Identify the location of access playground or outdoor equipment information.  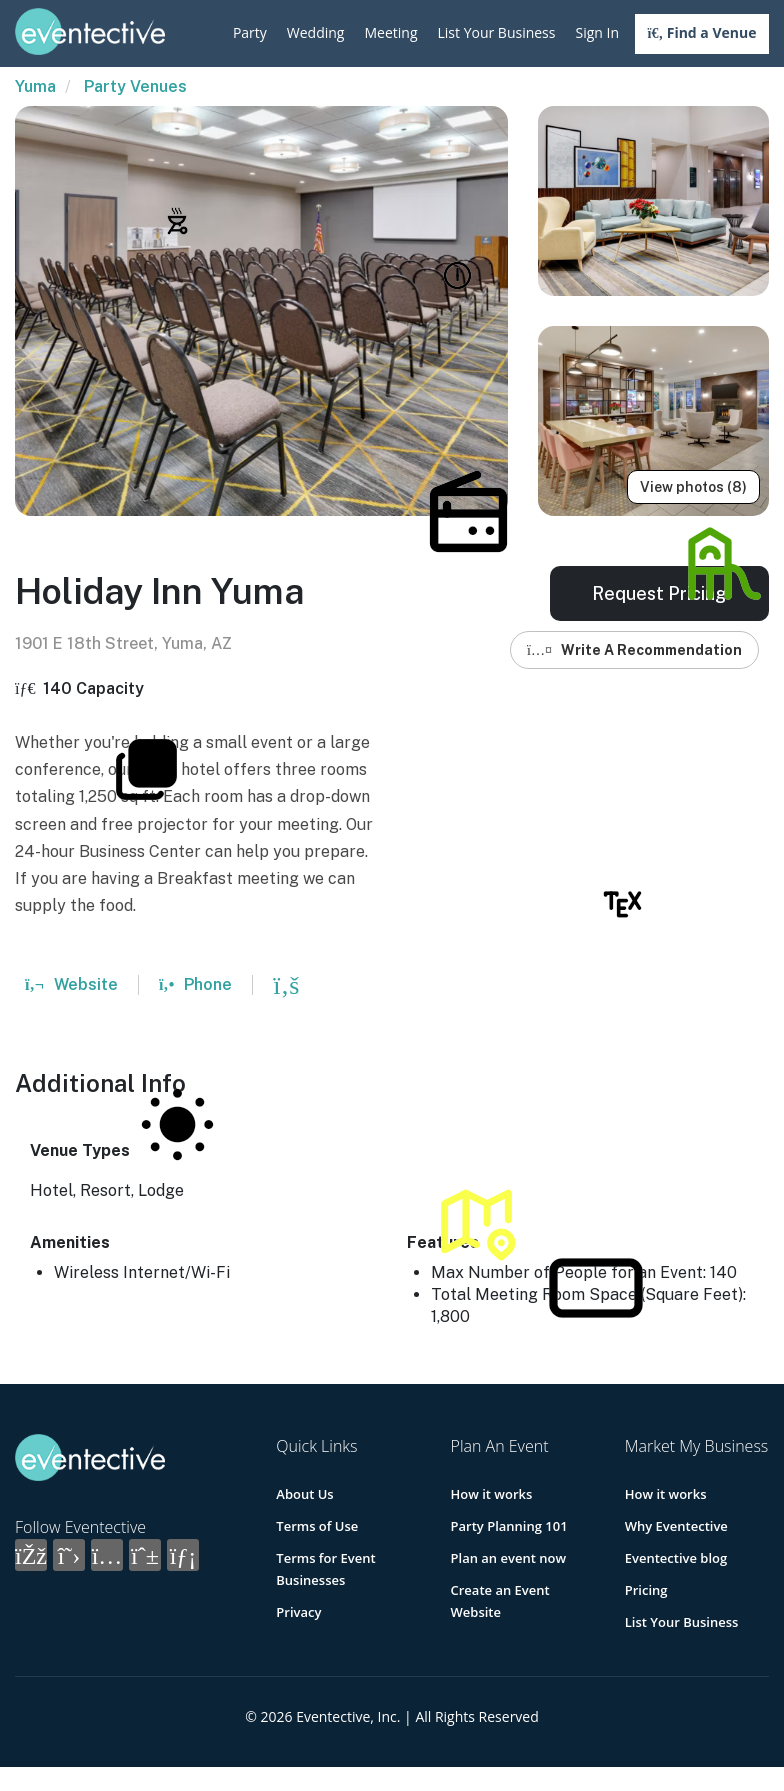
(724, 563).